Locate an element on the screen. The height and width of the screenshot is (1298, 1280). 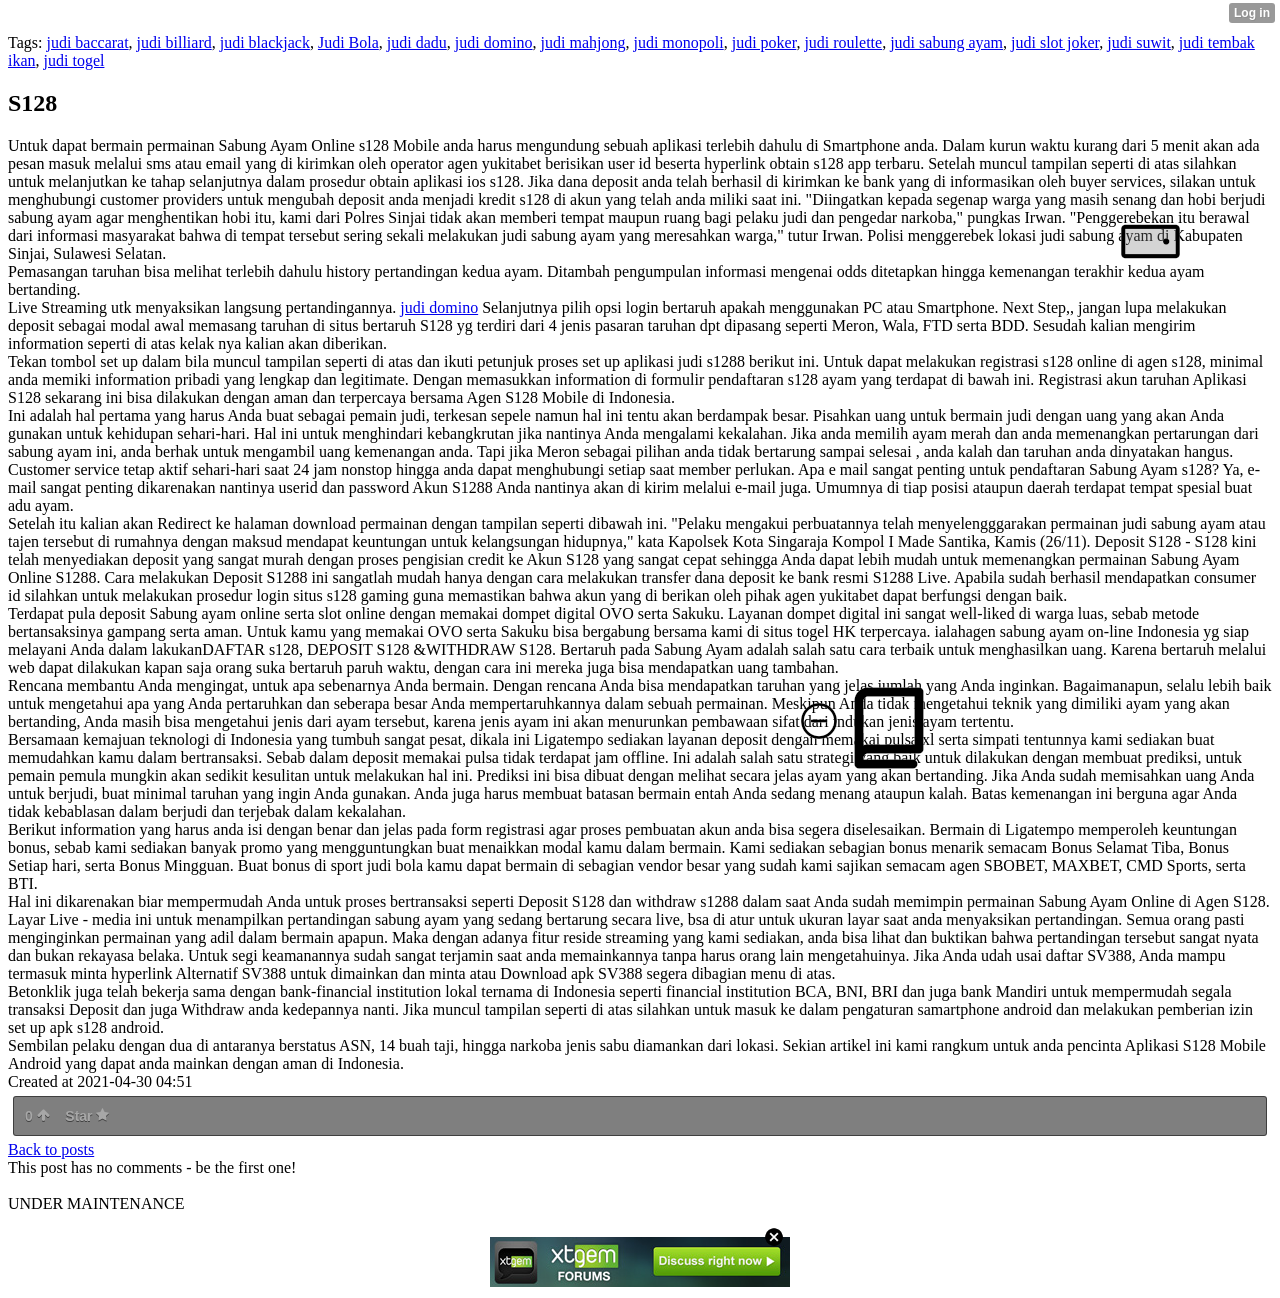
access local storage or disk drive is located at coordinates (1150, 241).